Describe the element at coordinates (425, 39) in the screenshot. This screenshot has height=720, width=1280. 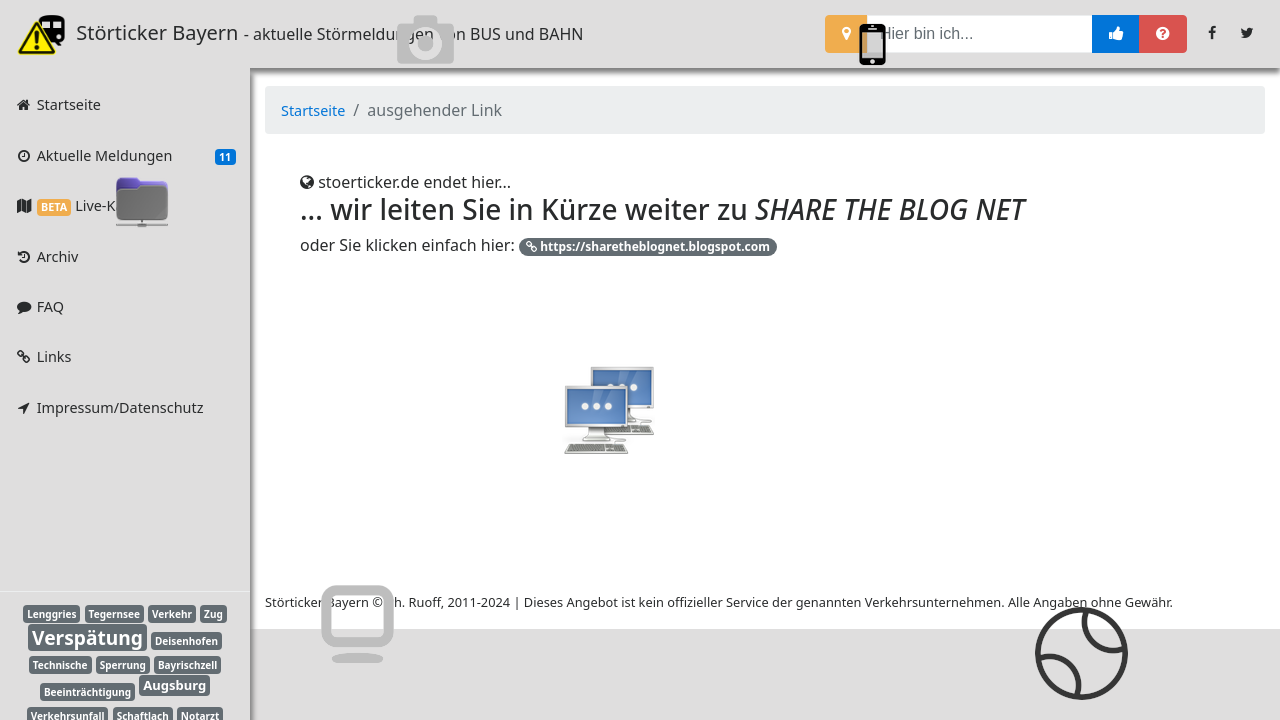
I see `open camera to take a photo` at that location.